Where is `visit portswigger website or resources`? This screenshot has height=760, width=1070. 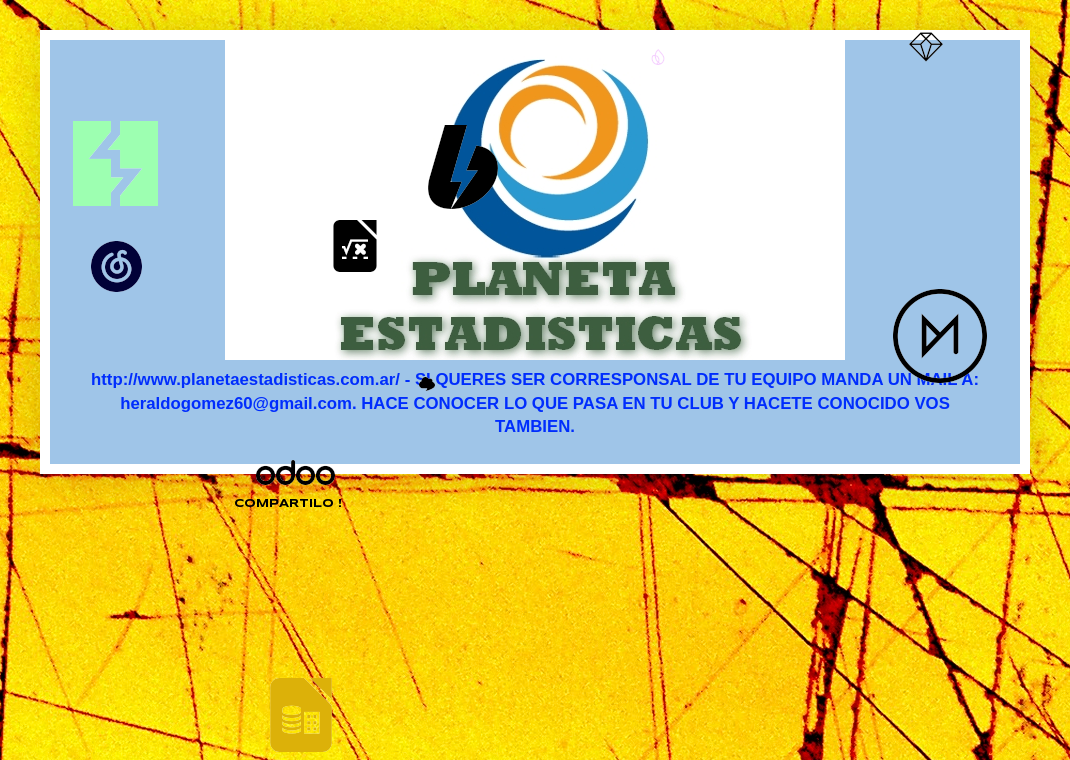
visit portswigger website or resources is located at coordinates (115, 163).